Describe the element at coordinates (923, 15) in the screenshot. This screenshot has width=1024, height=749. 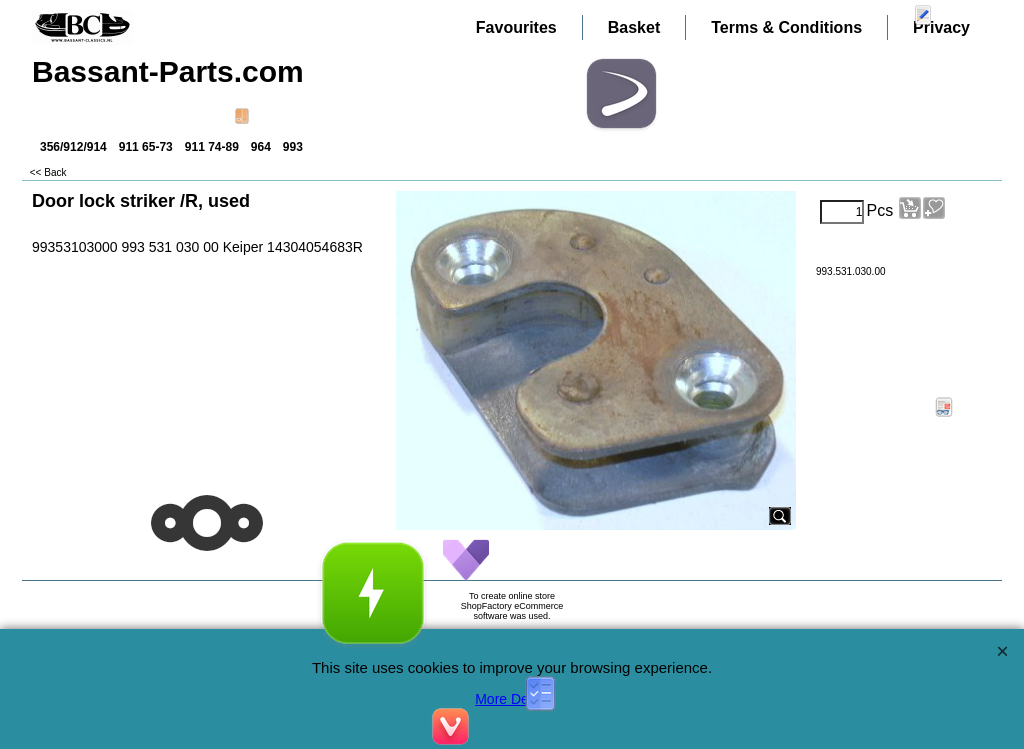
I see `open the software learning center` at that location.